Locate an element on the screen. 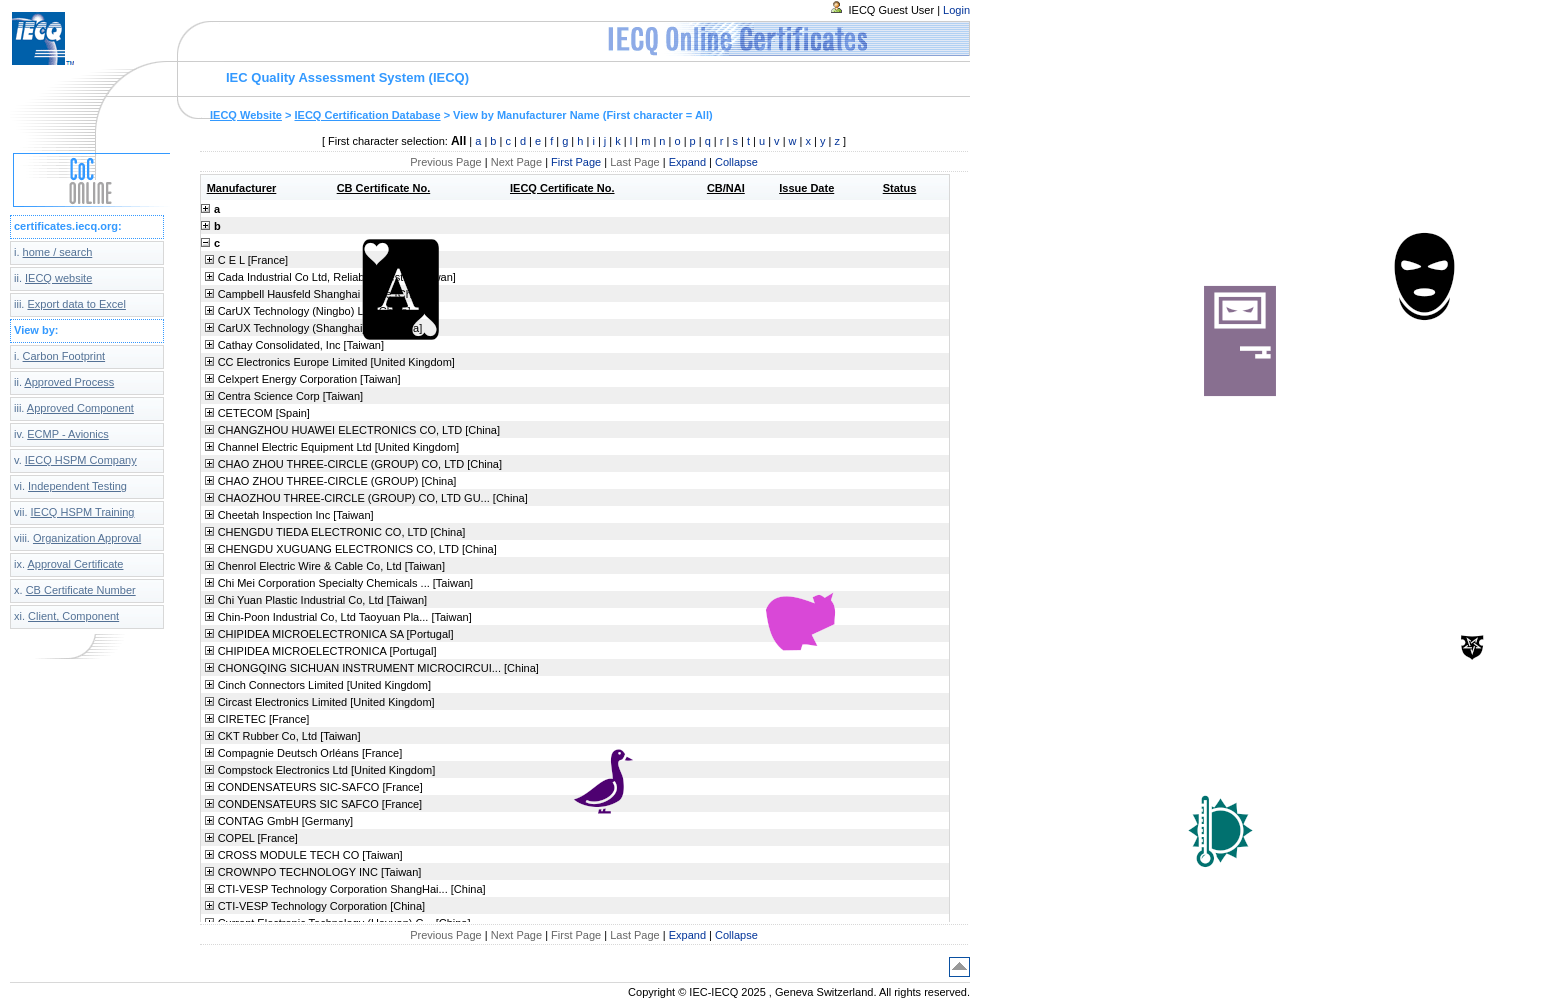 This screenshot has height=998, width=1568. play a card game or solitaire is located at coordinates (400, 289).